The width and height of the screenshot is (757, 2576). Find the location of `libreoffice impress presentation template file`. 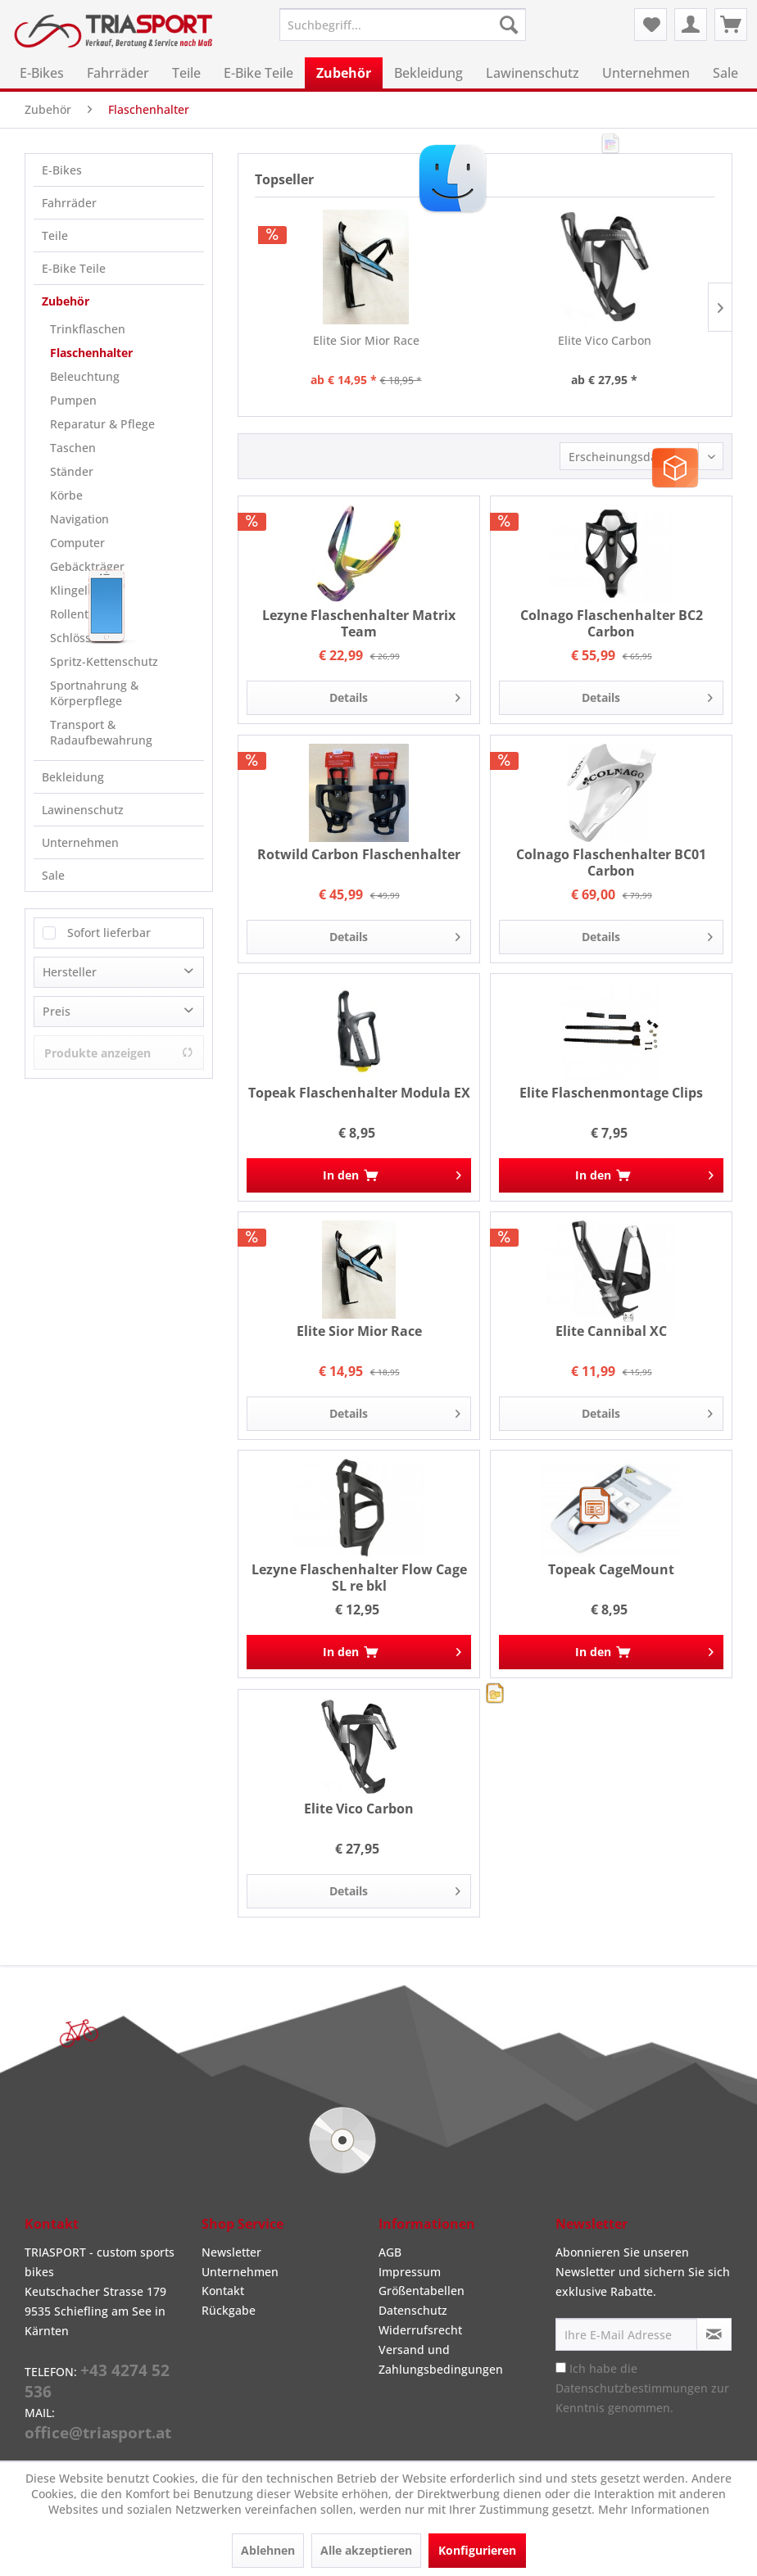

libreoffice impress presentation template file is located at coordinates (595, 1505).